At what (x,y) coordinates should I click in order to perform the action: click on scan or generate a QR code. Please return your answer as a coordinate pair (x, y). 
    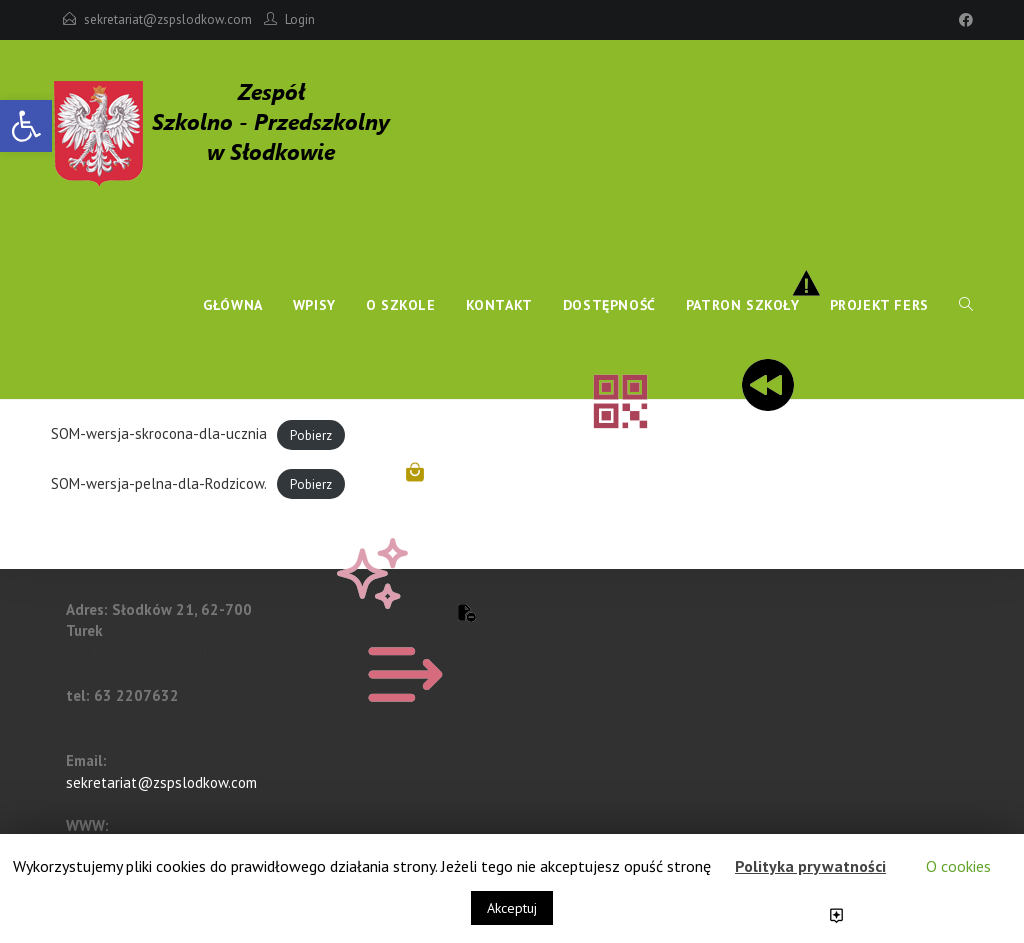
    Looking at the image, I should click on (620, 401).